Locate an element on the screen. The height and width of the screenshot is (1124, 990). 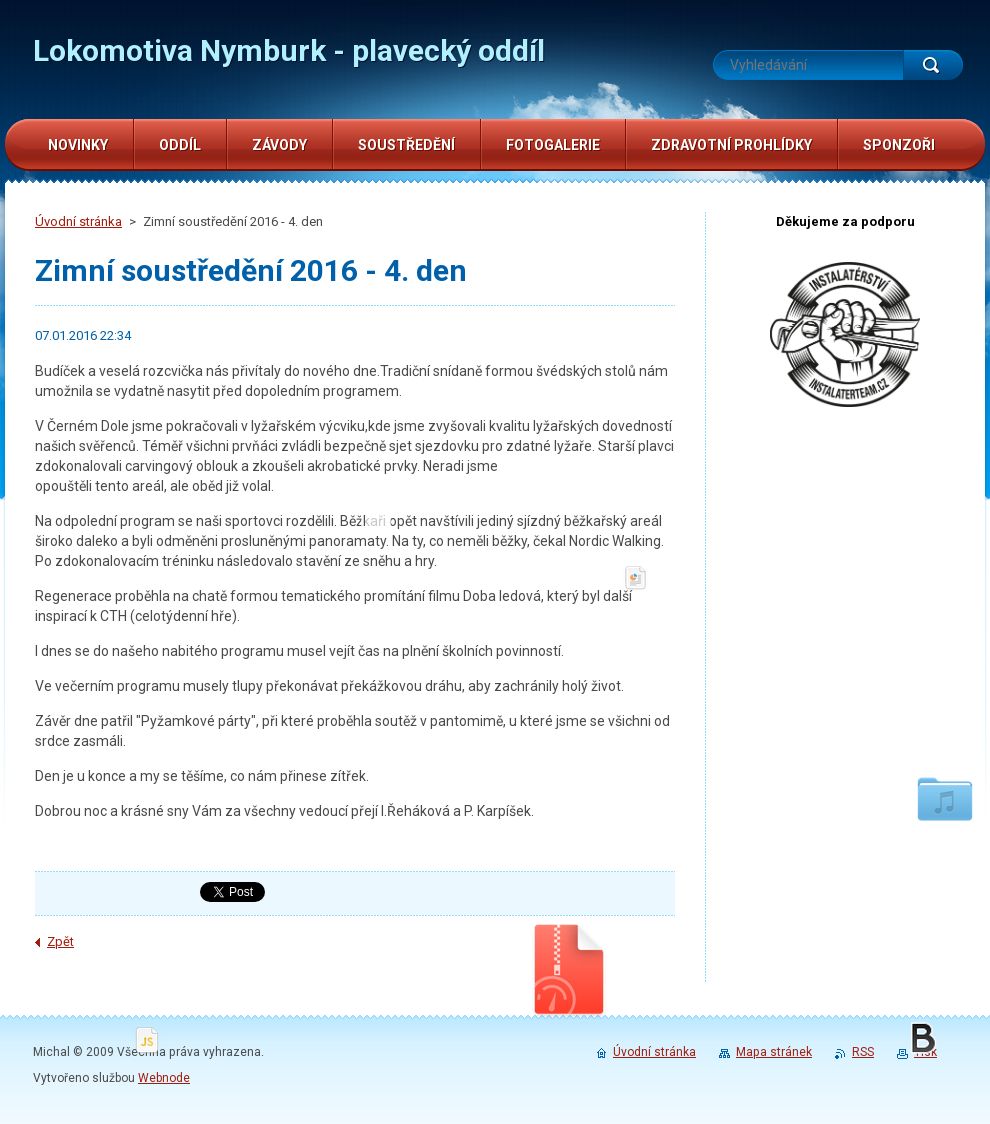
open your music folder is located at coordinates (945, 799).